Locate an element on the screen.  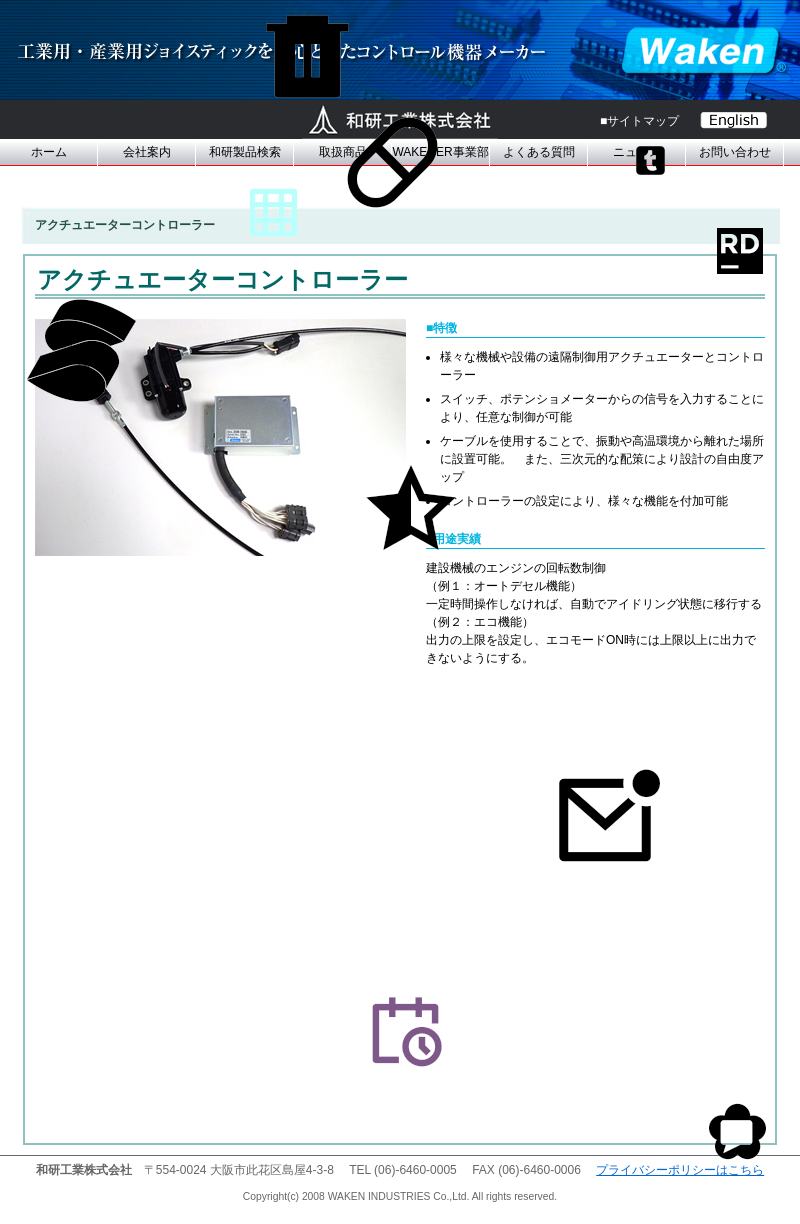
switch to grid view layout is located at coordinates (273, 212).